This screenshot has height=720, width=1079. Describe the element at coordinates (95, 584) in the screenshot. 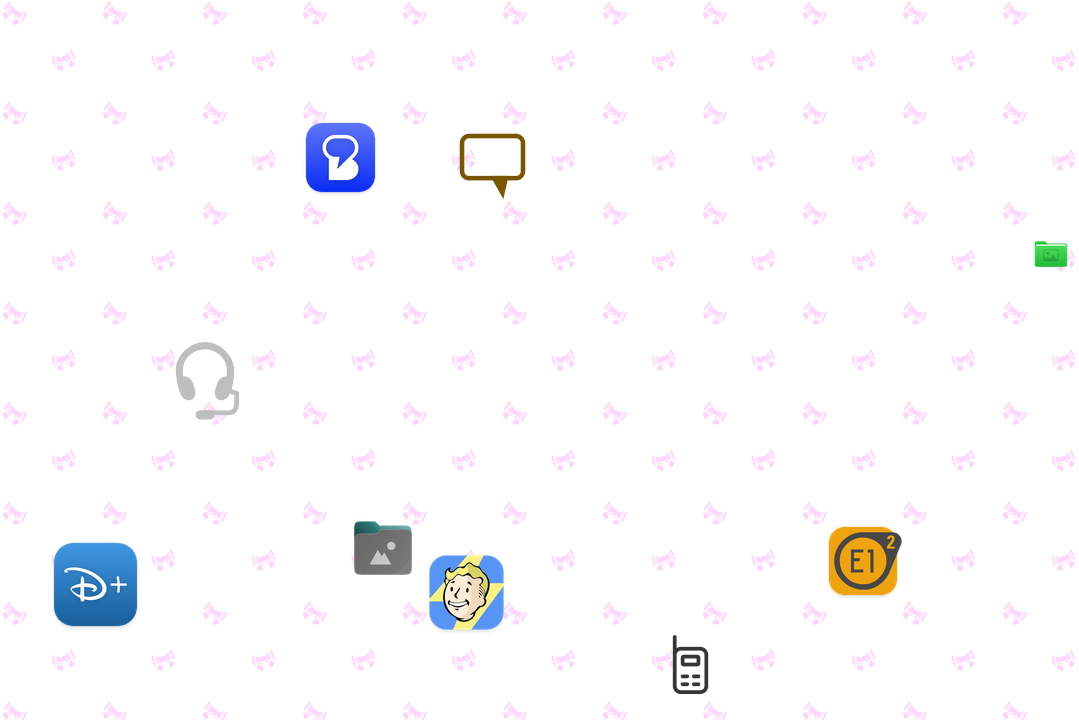

I see `open the Disney+ streaming app` at that location.